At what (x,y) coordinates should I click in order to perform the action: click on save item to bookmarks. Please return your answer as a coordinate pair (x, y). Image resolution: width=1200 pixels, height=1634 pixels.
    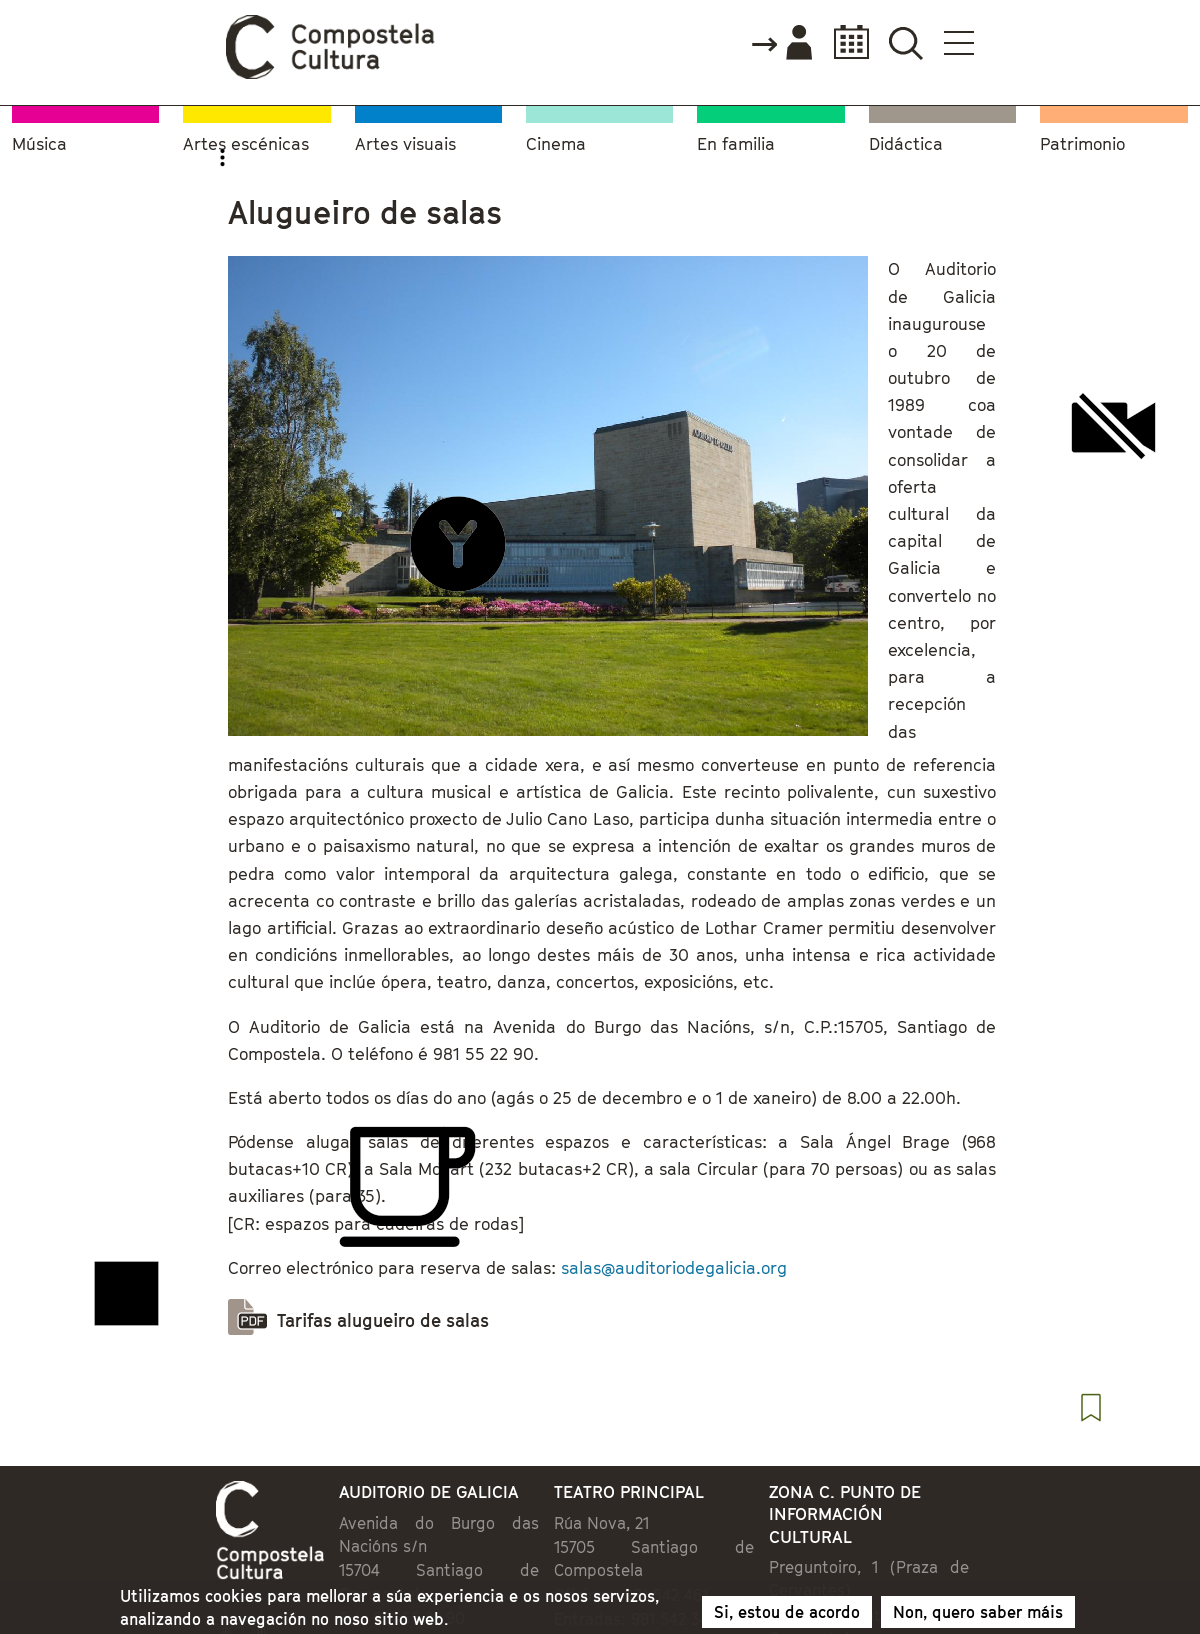
    Looking at the image, I should click on (1091, 1407).